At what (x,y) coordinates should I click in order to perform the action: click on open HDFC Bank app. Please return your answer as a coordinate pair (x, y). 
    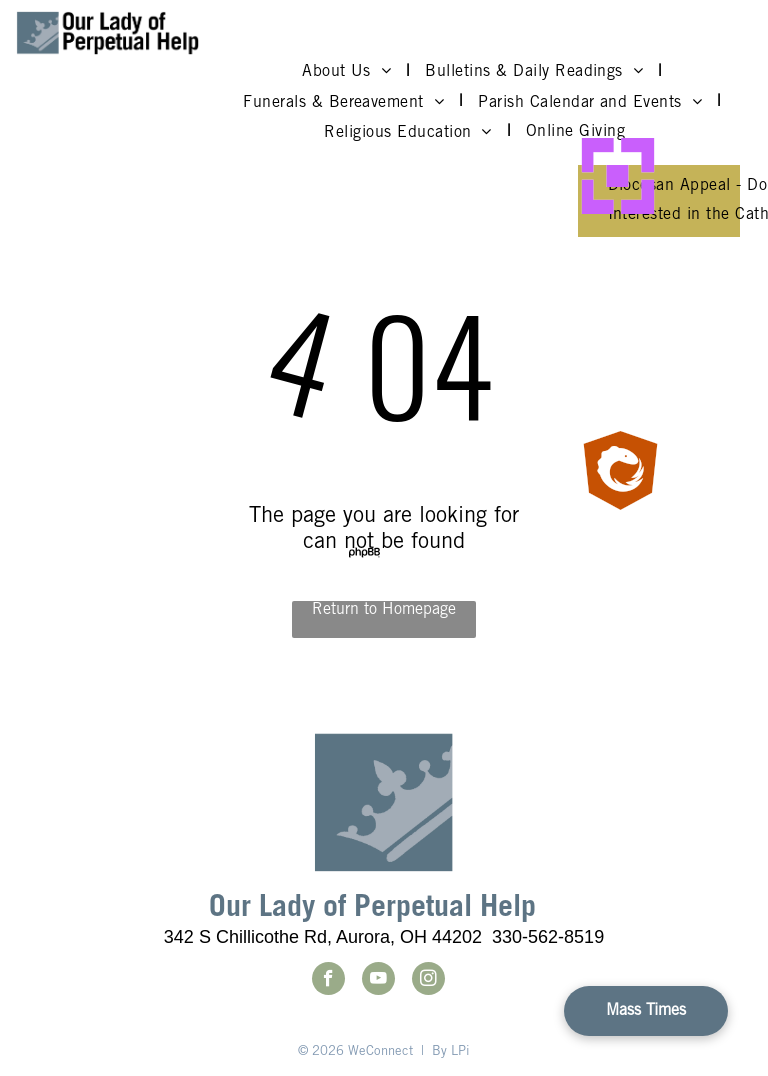
    Looking at the image, I should click on (618, 176).